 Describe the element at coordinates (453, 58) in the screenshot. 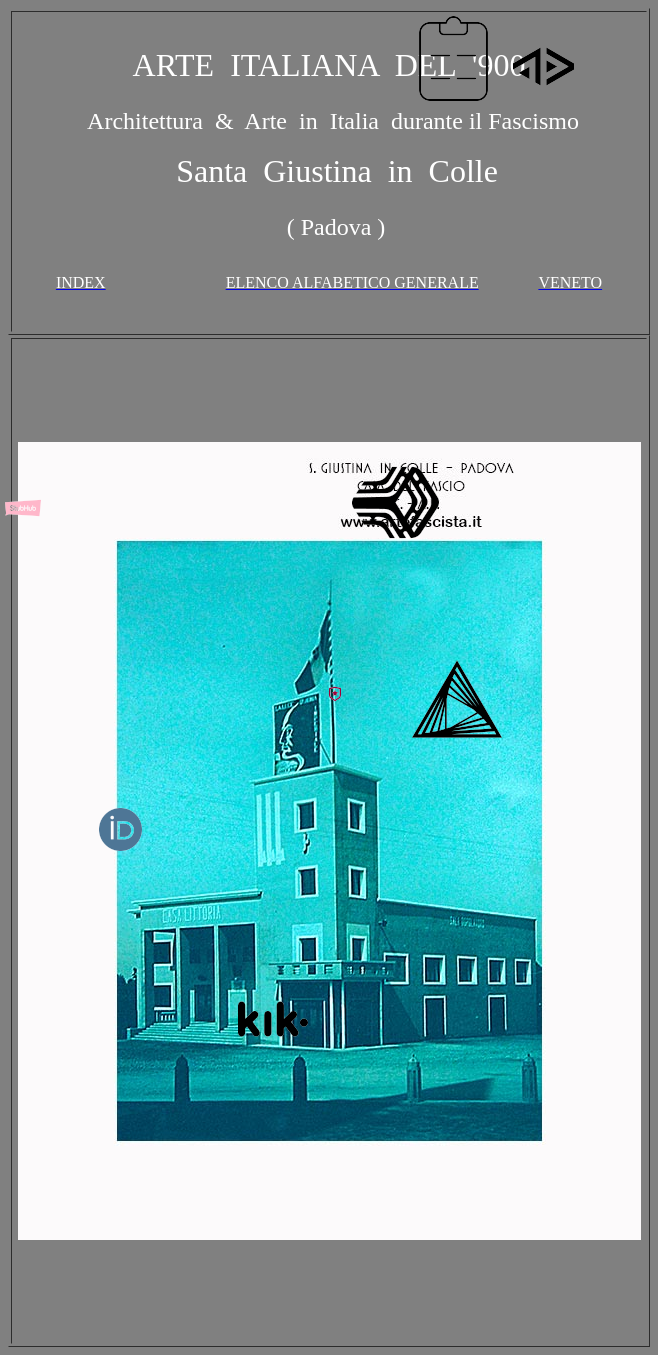

I see `react hook form library logo` at that location.